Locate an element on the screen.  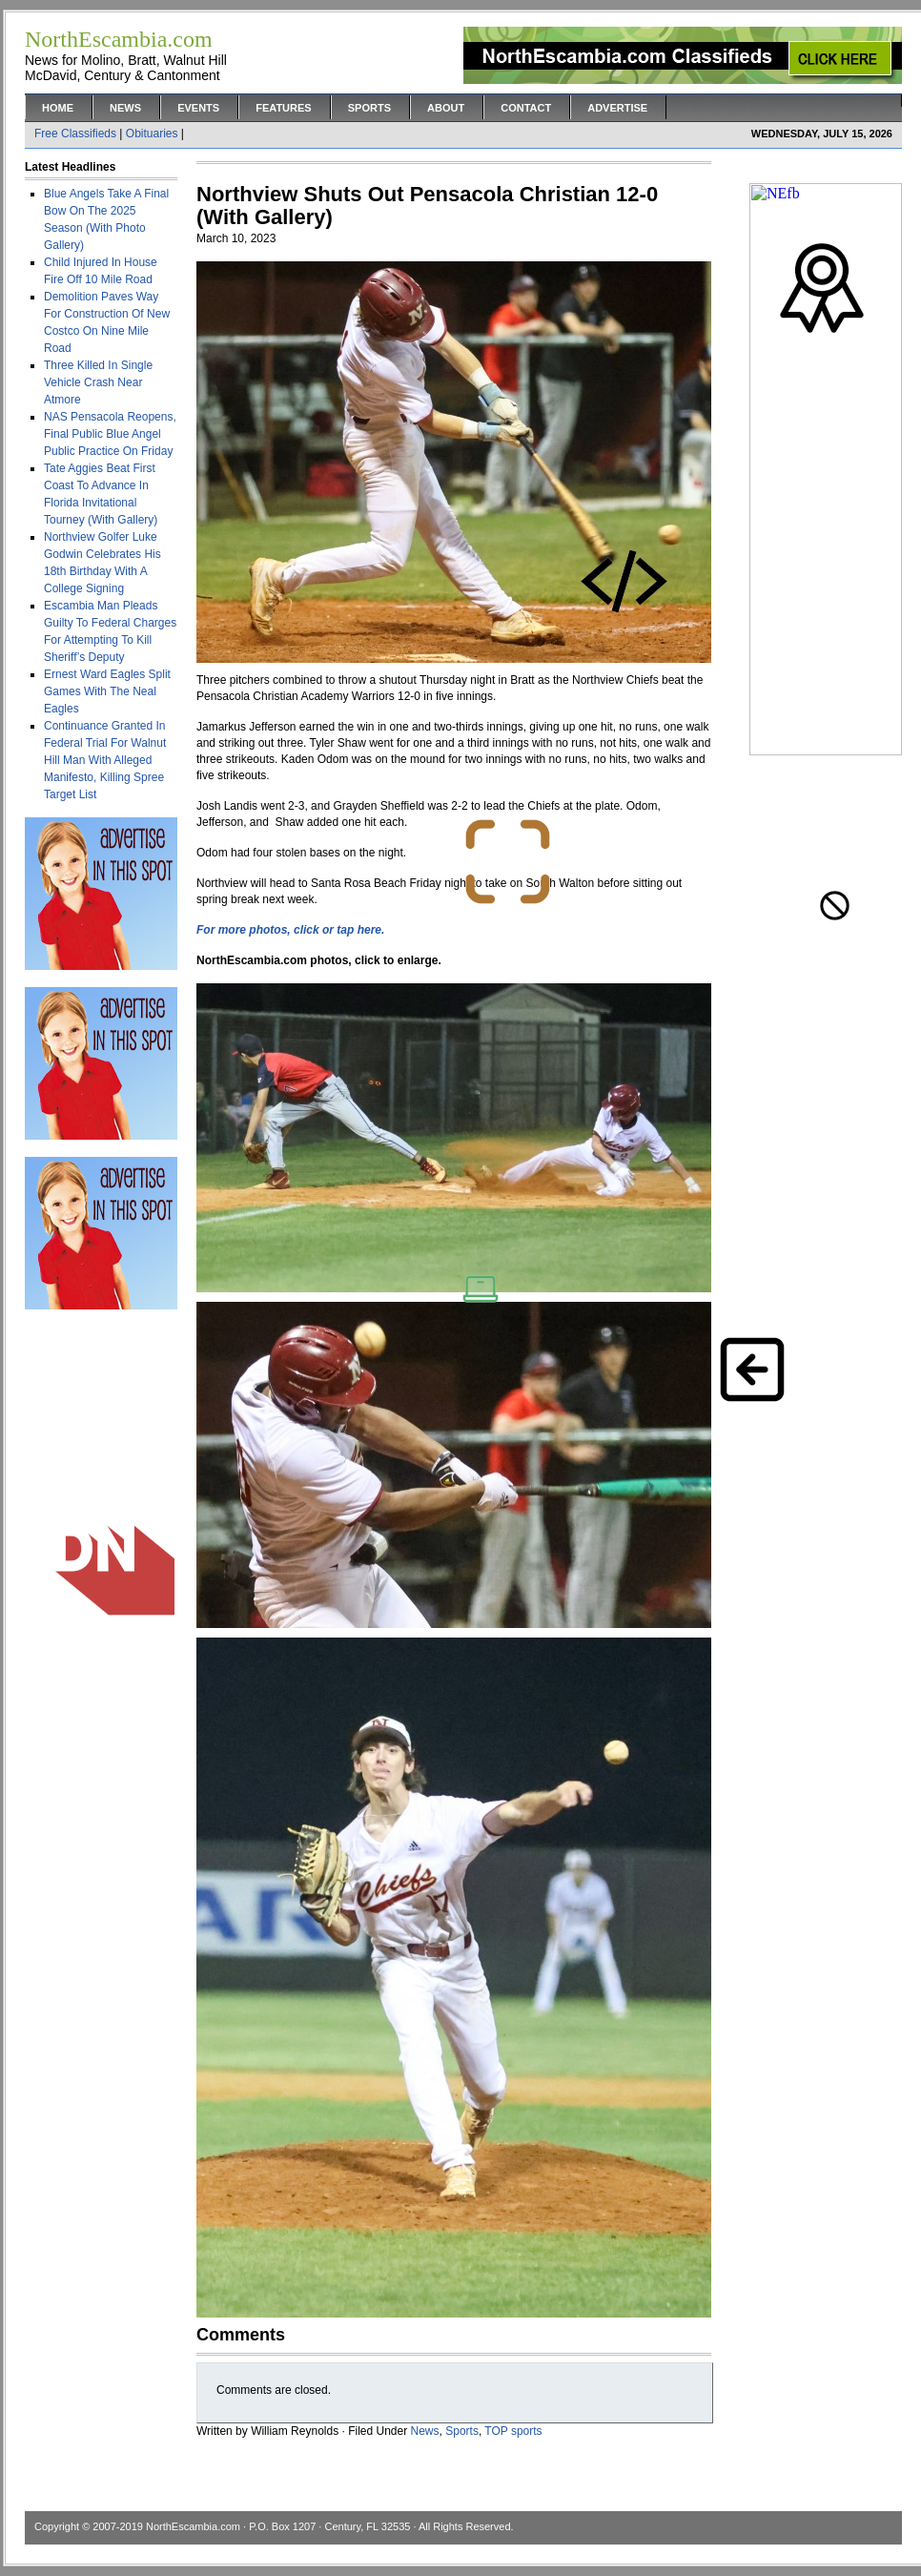
indicates a blocked or prohibited action is located at coordinates (834, 905).